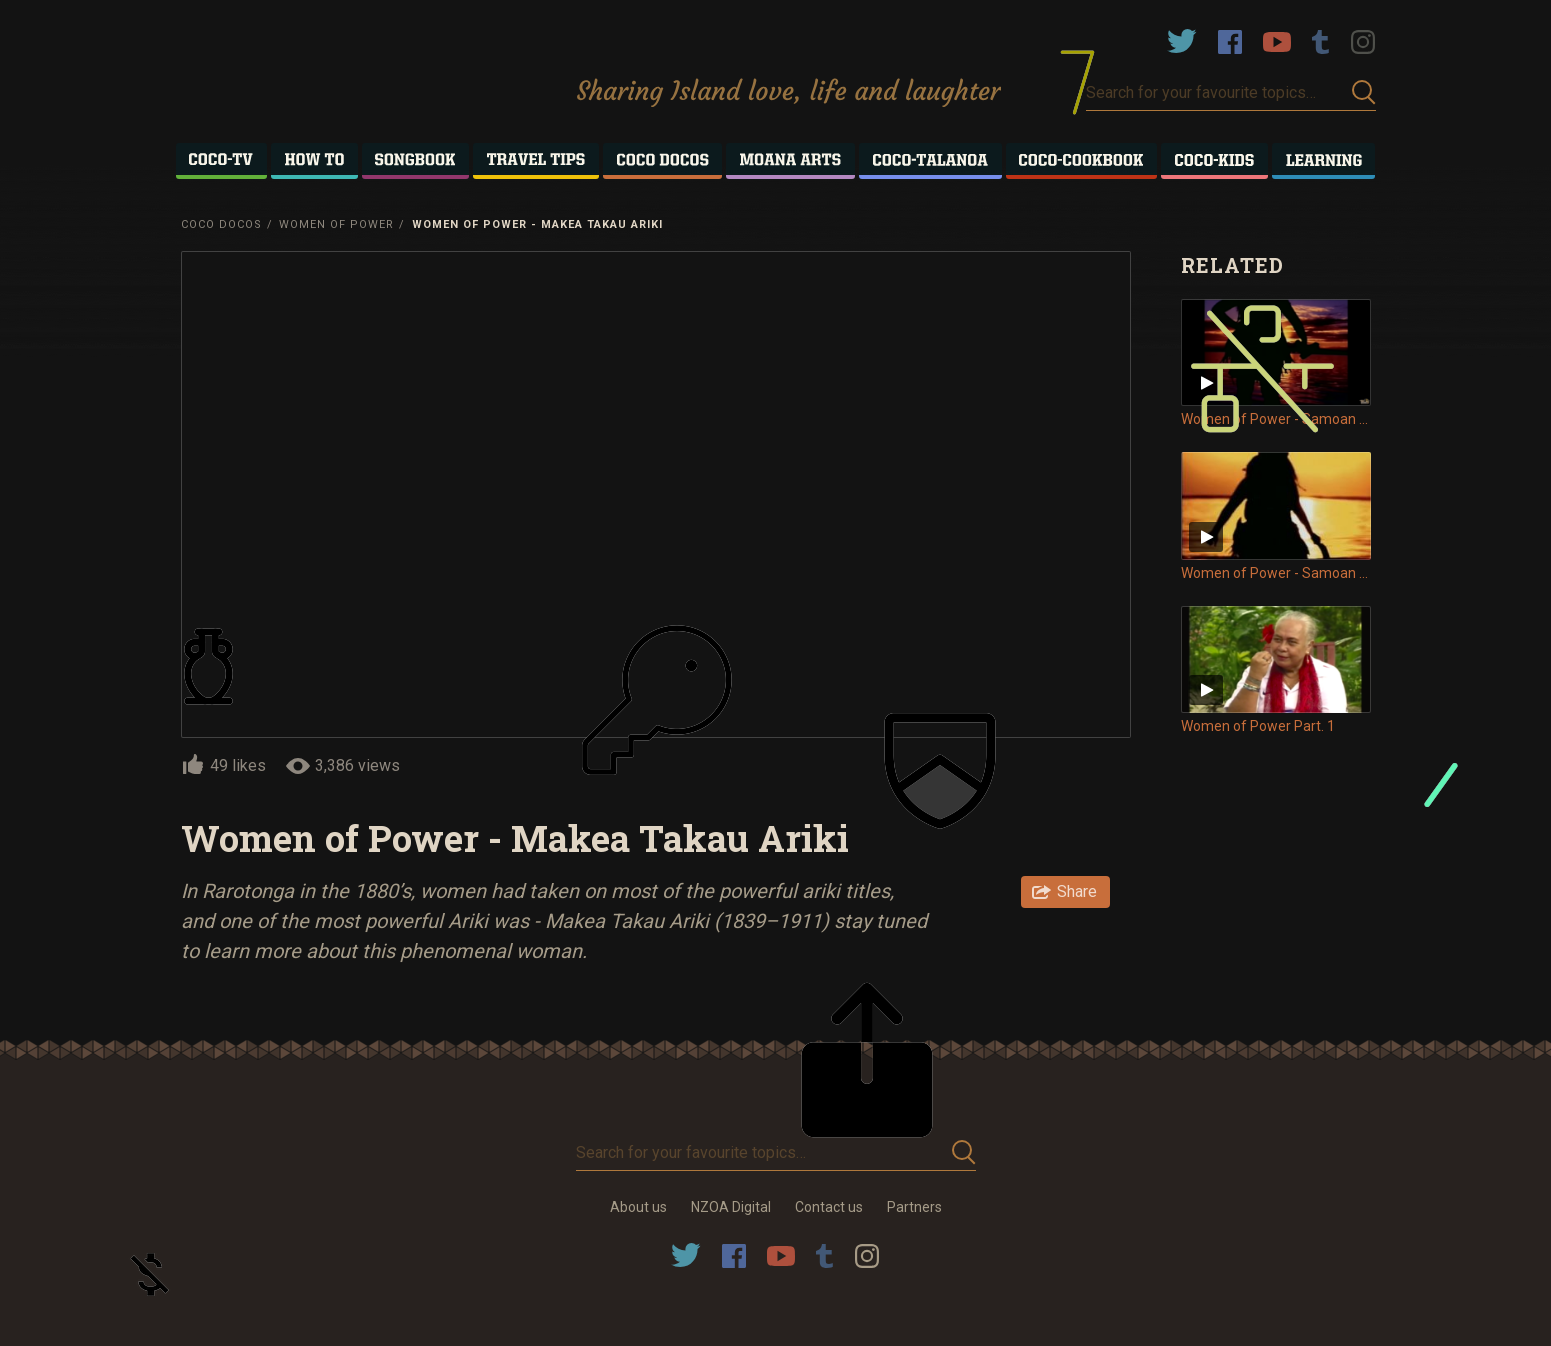  What do you see at coordinates (1077, 82) in the screenshot?
I see `indicates the number seven in a list or sequence` at bounding box center [1077, 82].